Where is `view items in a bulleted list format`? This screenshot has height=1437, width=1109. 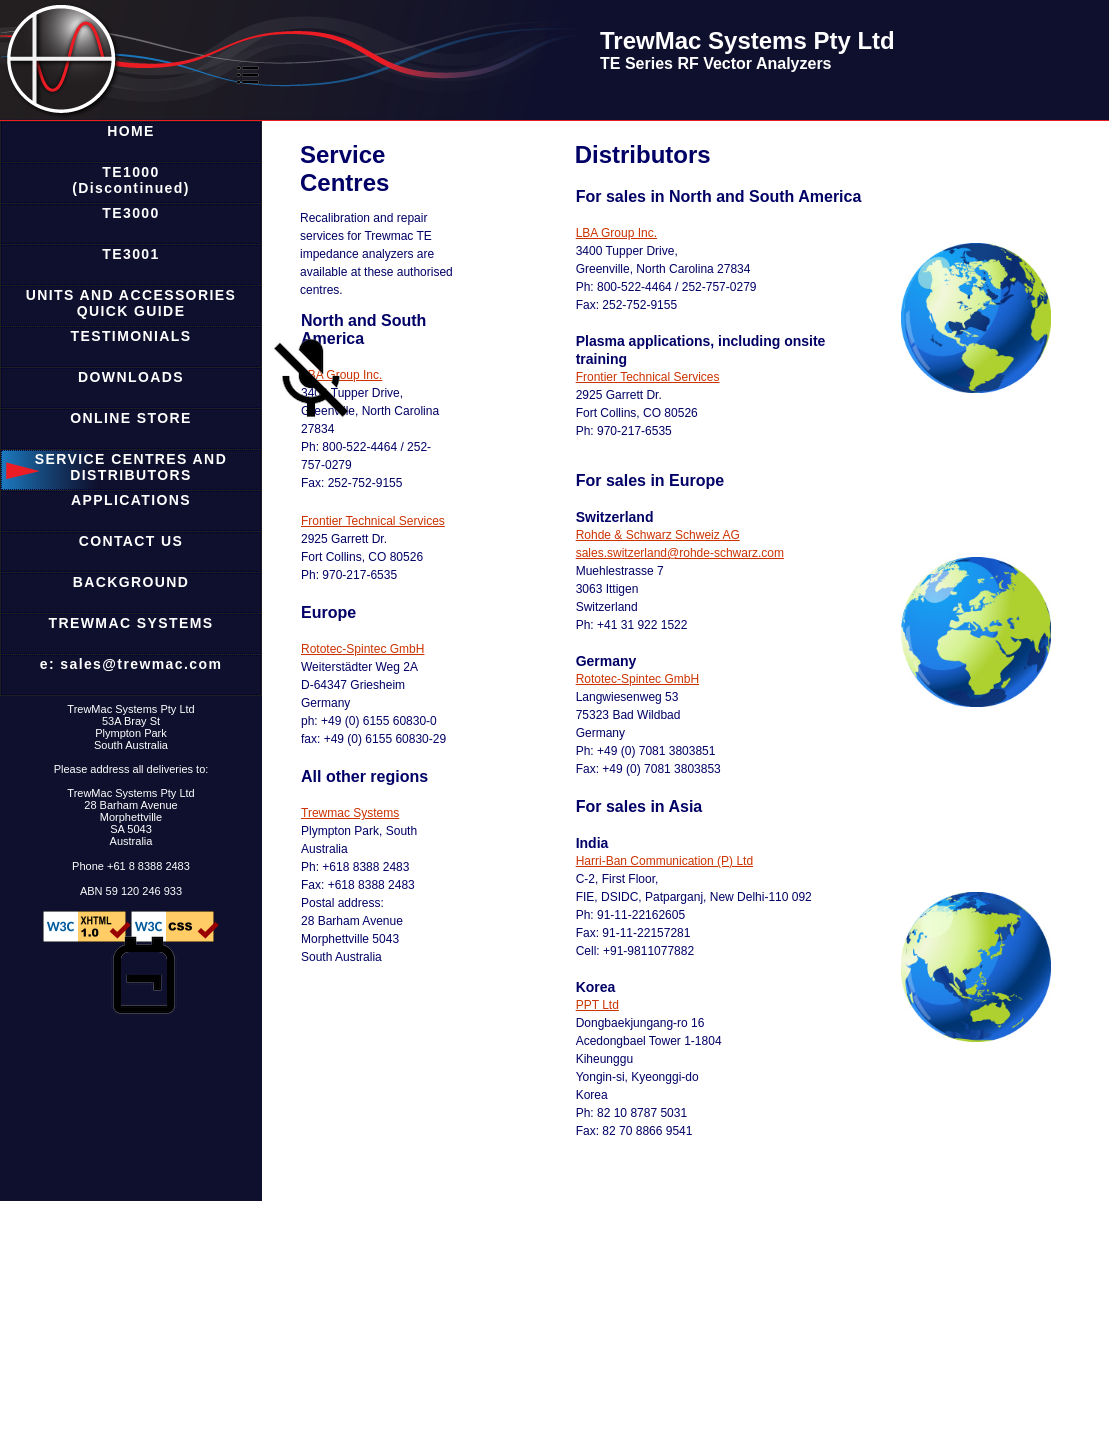
view items in a bulleted list format is located at coordinates (248, 75).